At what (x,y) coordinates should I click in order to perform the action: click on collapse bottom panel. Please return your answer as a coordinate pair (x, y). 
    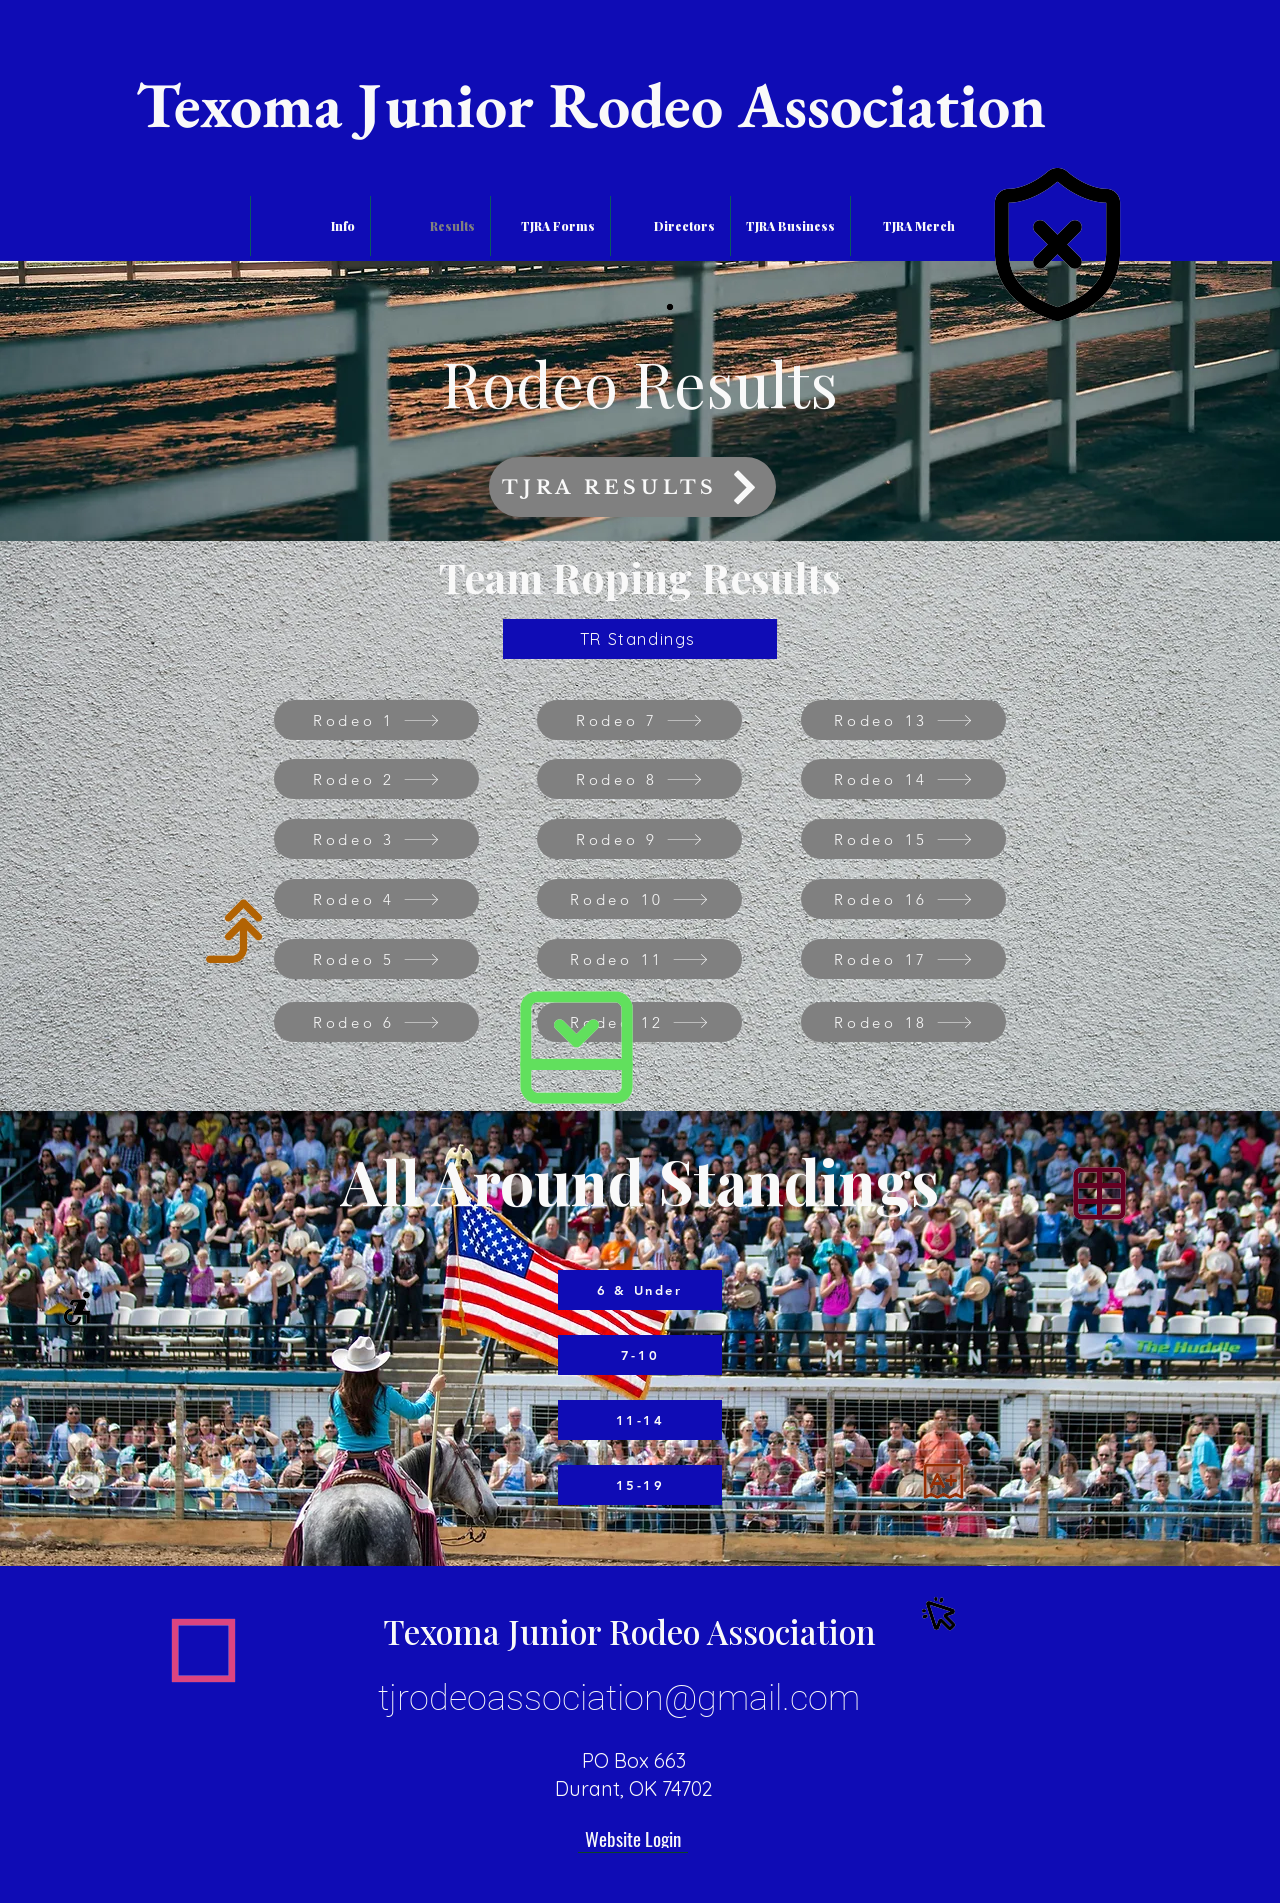
    Looking at the image, I should click on (576, 1047).